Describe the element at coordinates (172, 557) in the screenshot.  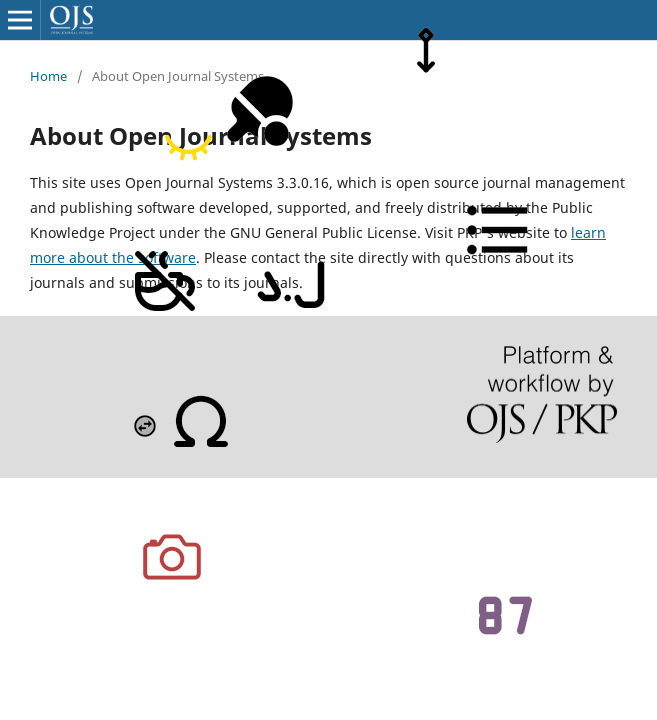
I see `take a photo` at that location.